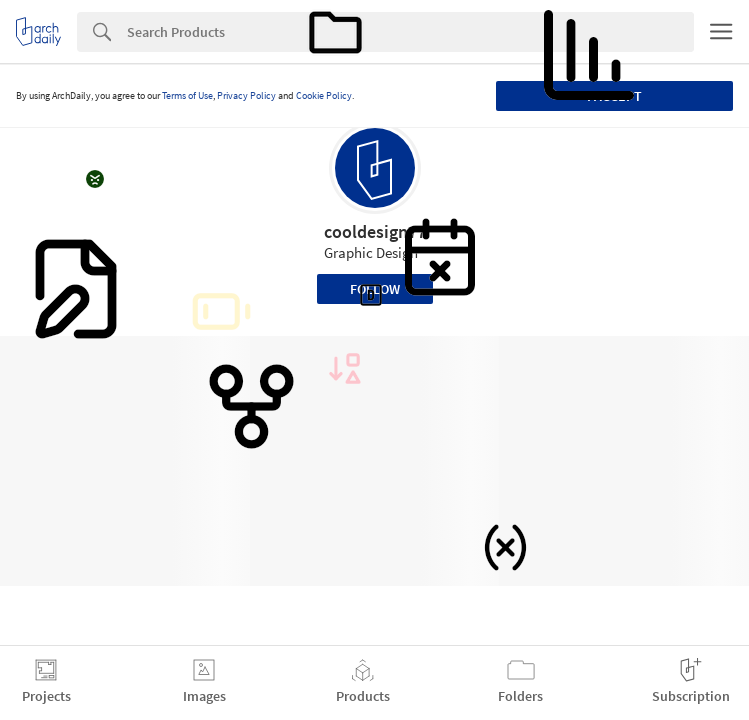 The image size is (749, 720). I want to click on fork a repository, so click(251, 406).